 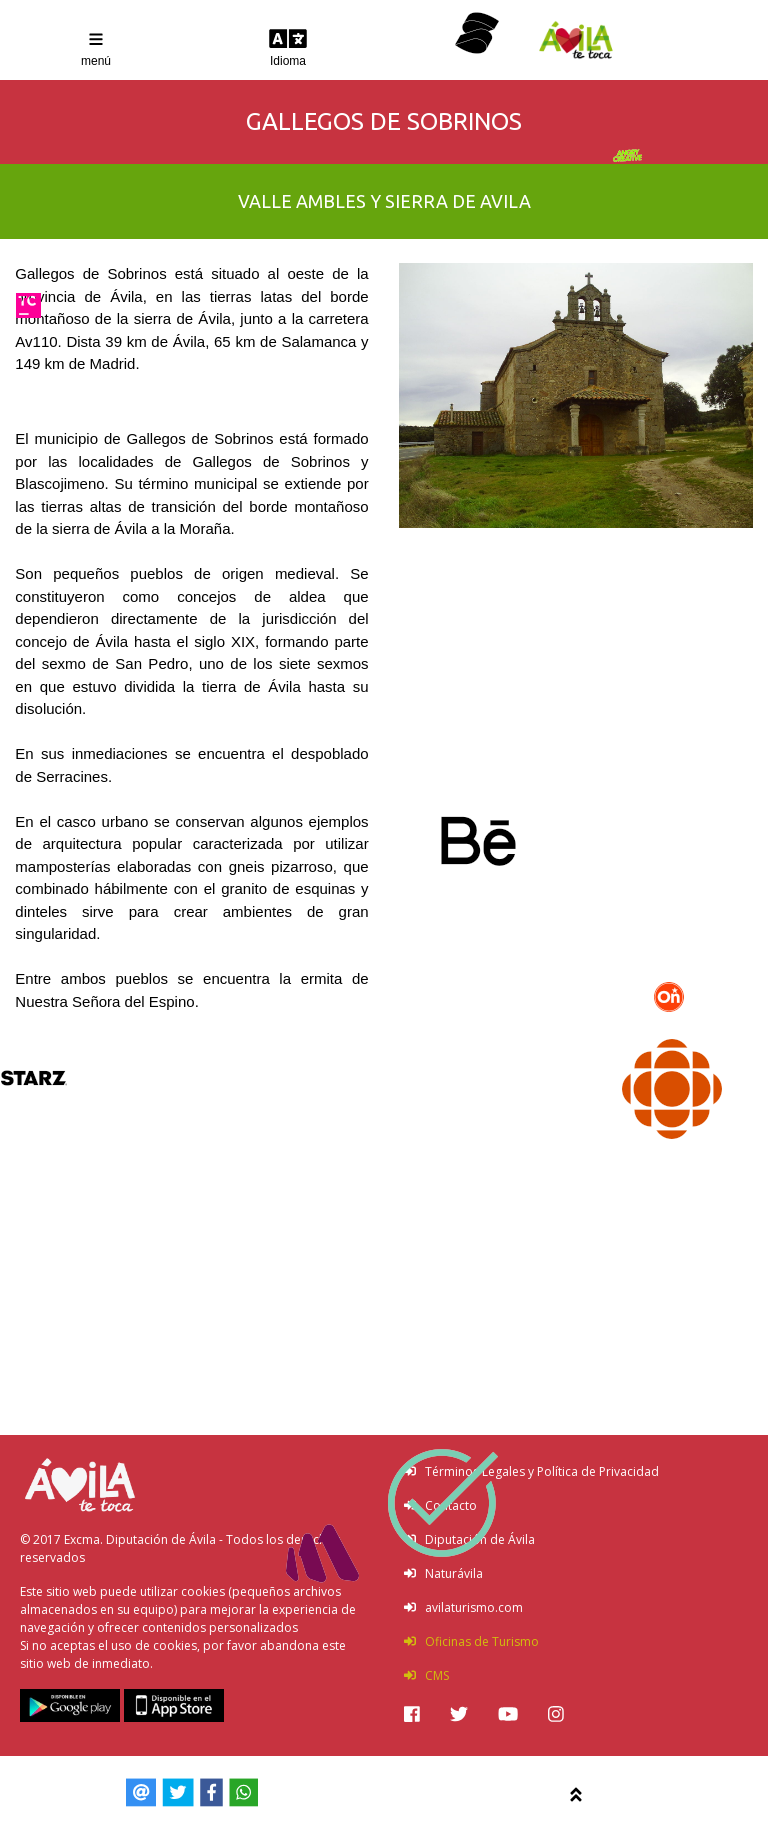 What do you see at coordinates (322, 1553) in the screenshot?
I see `better stack logo` at bounding box center [322, 1553].